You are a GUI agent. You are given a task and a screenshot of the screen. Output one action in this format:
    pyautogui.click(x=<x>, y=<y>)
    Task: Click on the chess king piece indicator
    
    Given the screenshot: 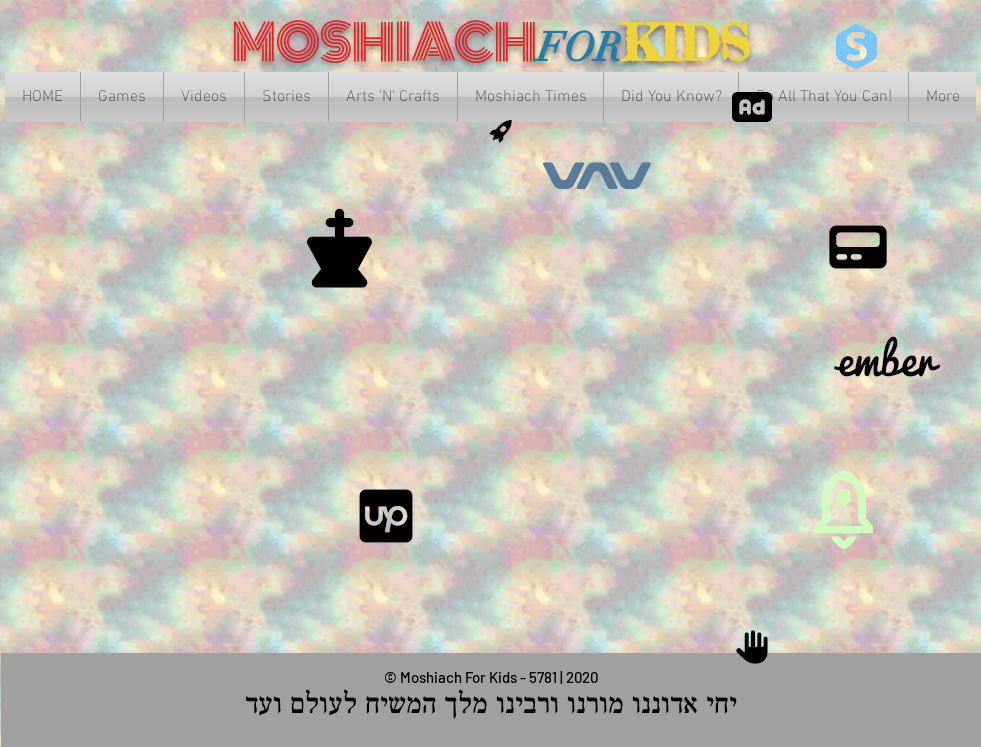 What is the action you would take?
    pyautogui.click(x=339, y=250)
    